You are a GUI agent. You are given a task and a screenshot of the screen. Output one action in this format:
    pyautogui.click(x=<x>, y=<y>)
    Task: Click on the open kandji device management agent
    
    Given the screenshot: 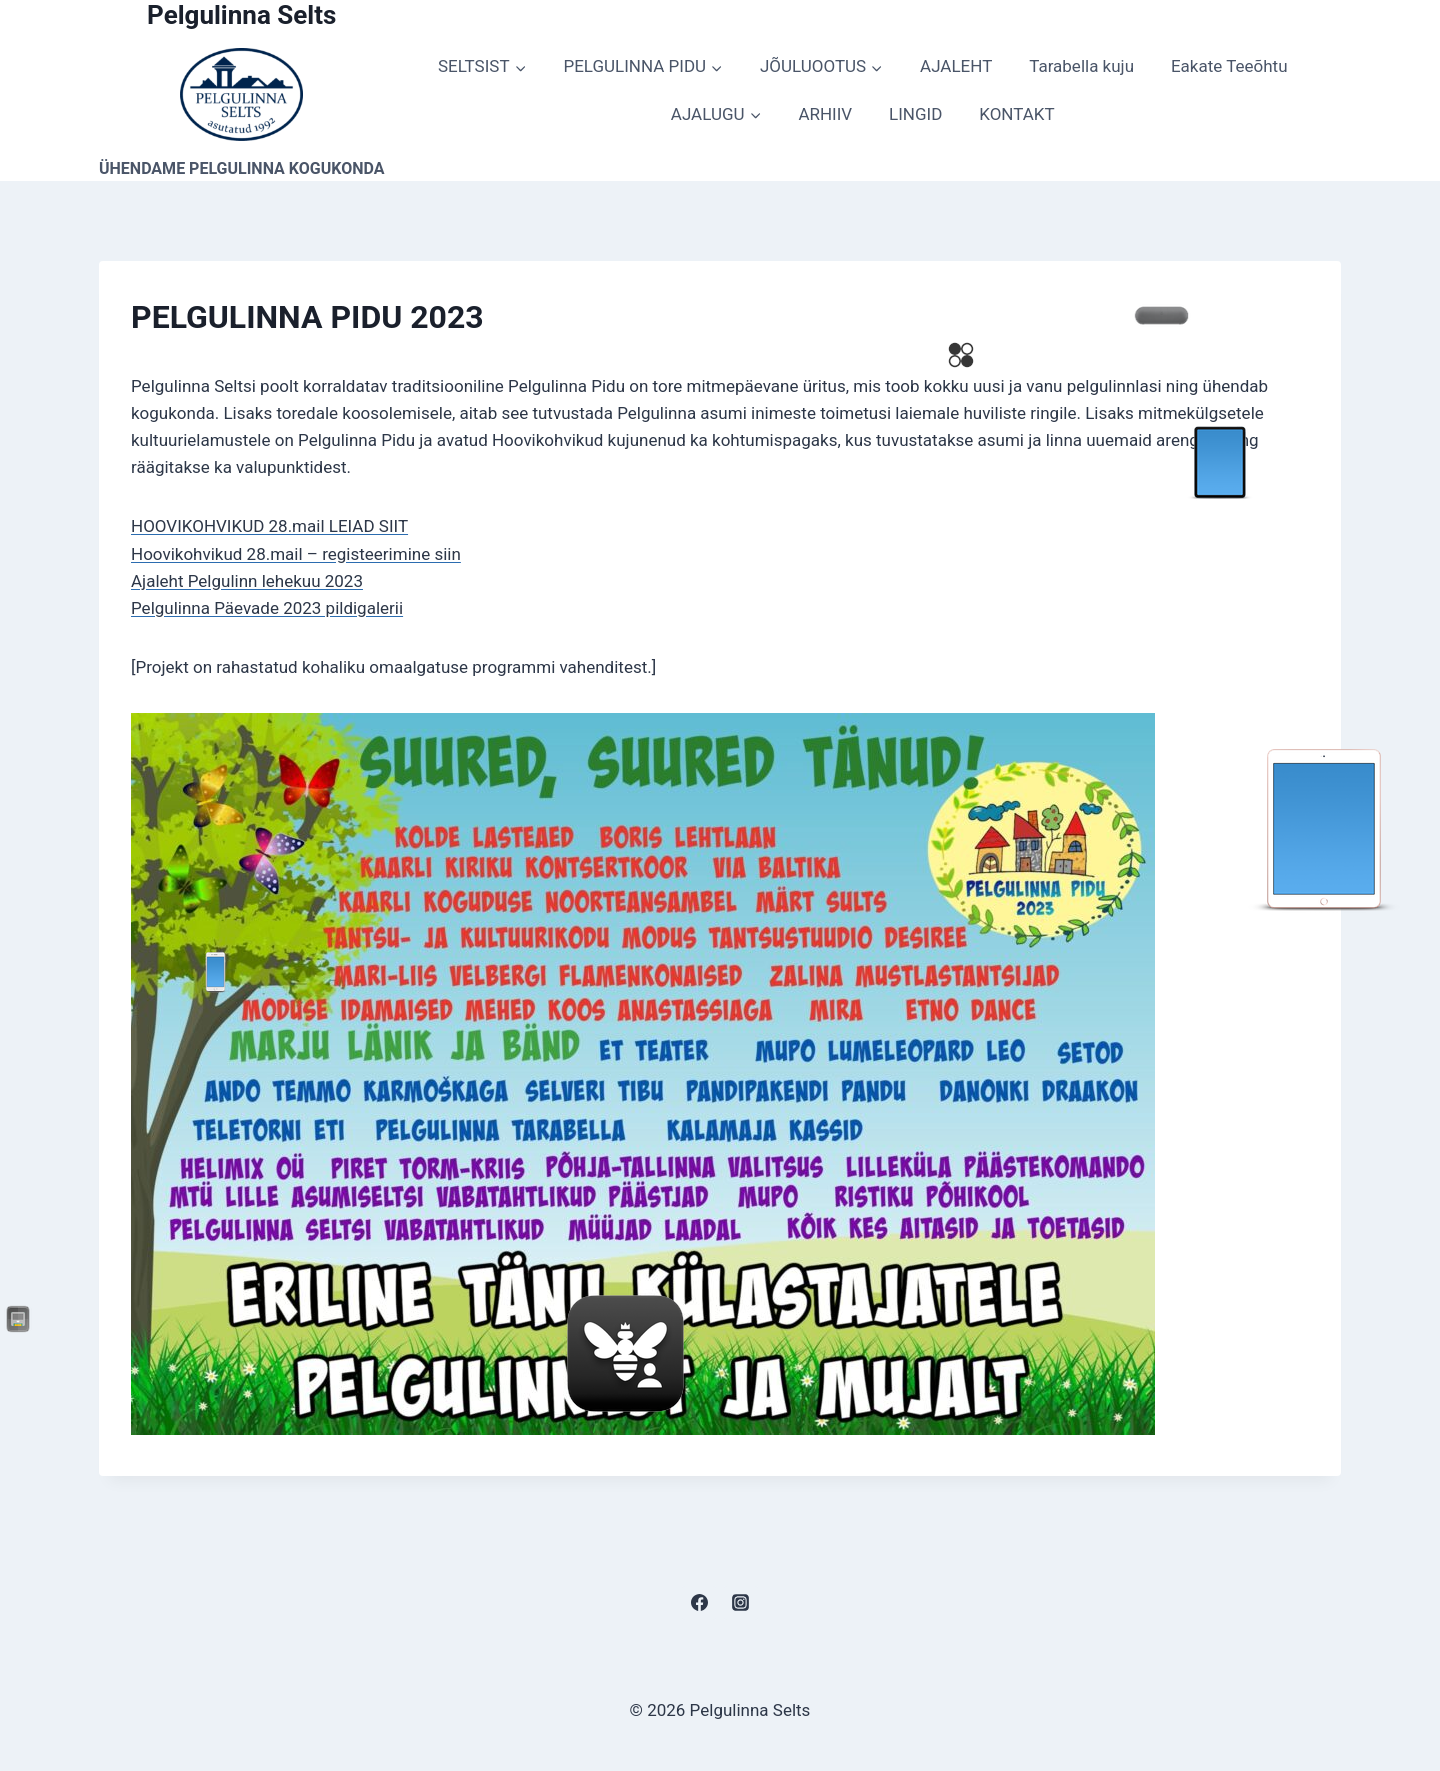 What is the action you would take?
    pyautogui.click(x=625, y=1353)
    